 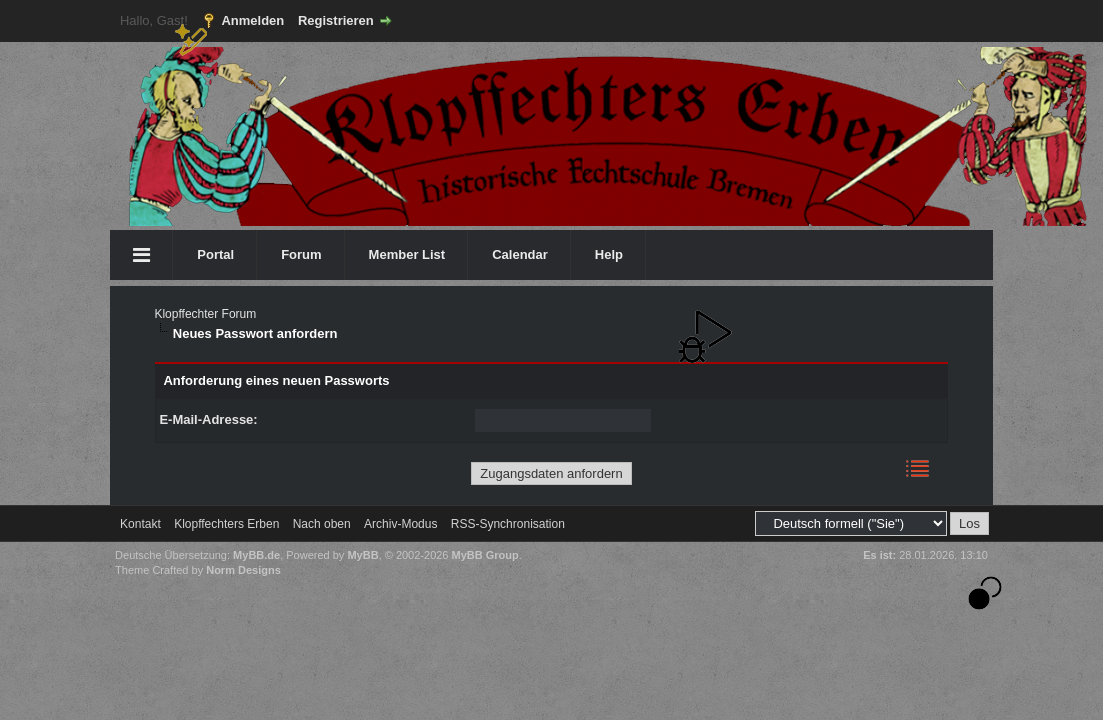 What do you see at coordinates (192, 41) in the screenshot?
I see `edit with AI assistance` at bounding box center [192, 41].